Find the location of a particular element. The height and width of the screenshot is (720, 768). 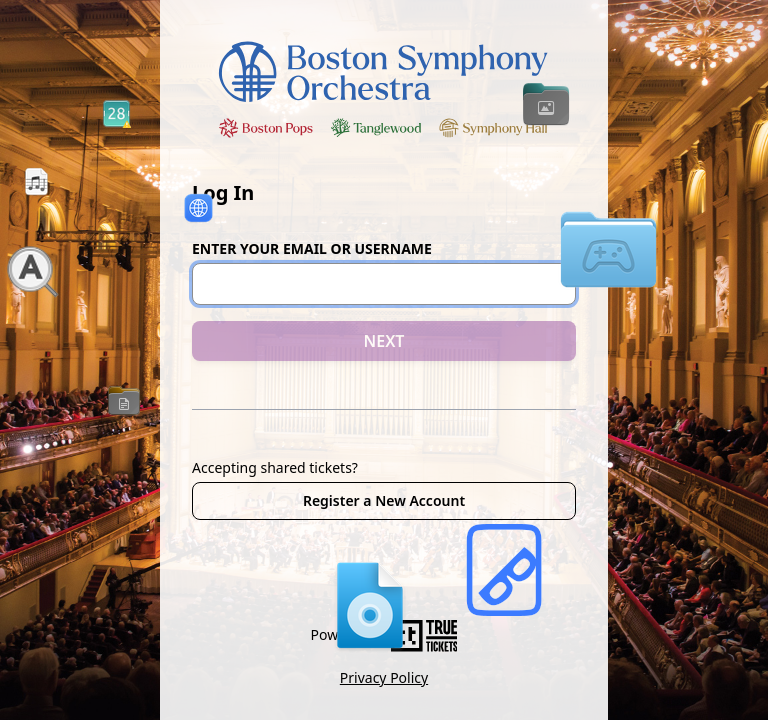

an ovf virtual machine configuration file is located at coordinates (370, 607).